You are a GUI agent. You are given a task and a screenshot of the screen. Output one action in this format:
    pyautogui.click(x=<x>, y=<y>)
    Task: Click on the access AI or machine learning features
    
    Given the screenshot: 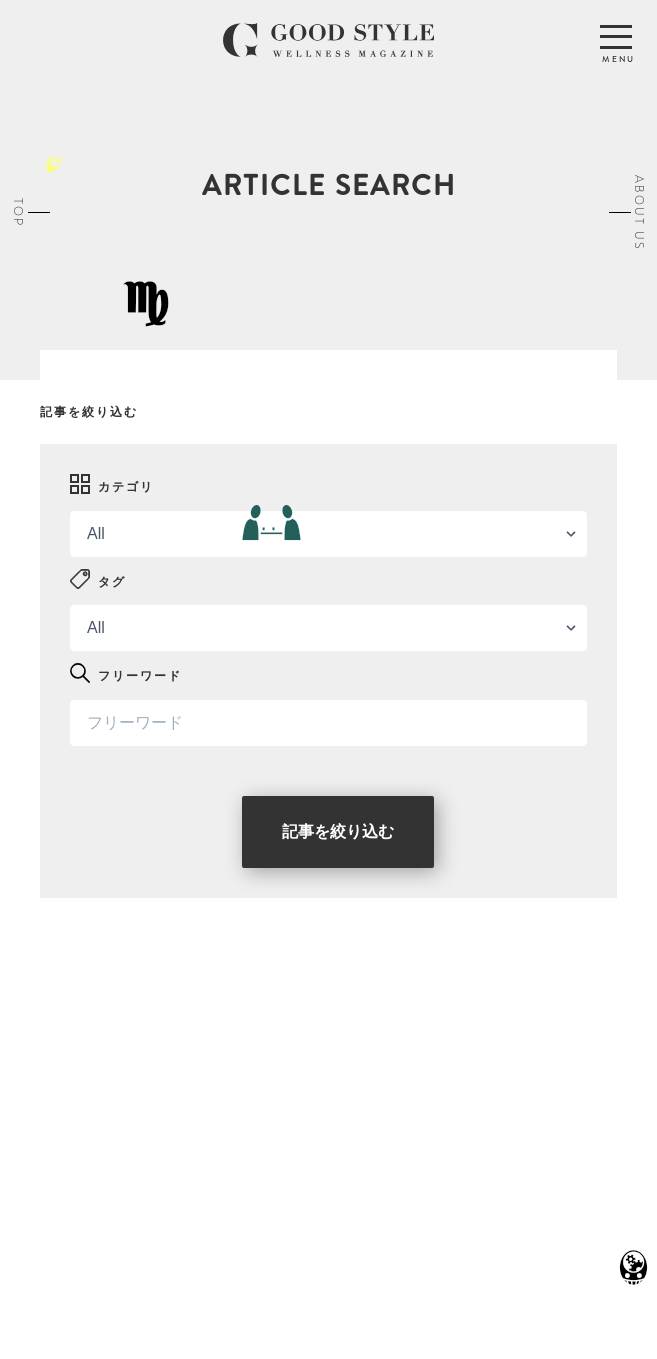 What is the action you would take?
    pyautogui.click(x=633, y=1267)
    